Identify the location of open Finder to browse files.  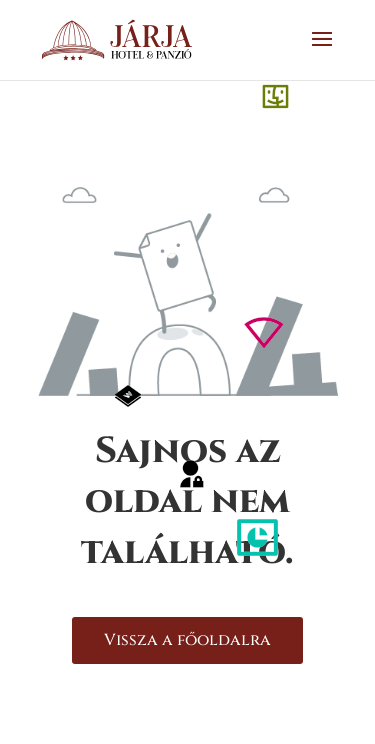
(275, 96).